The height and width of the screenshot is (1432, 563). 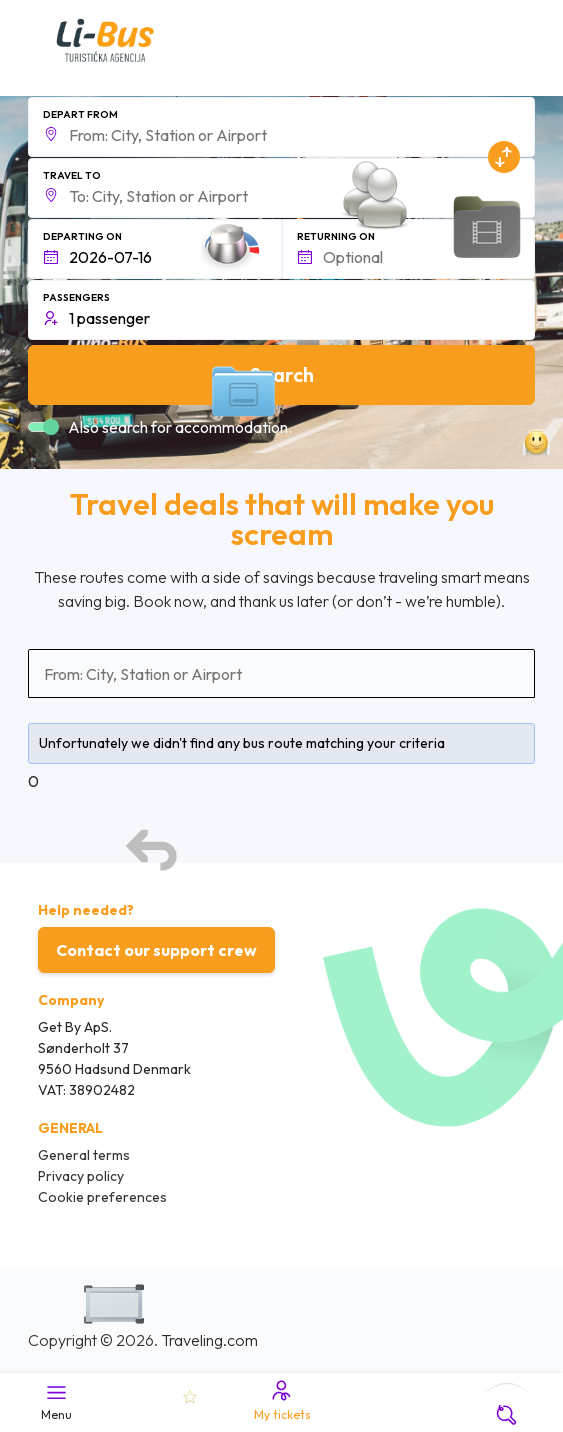 What do you see at coordinates (536, 443) in the screenshot?
I see `insert angel face emoji in chat` at bounding box center [536, 443].